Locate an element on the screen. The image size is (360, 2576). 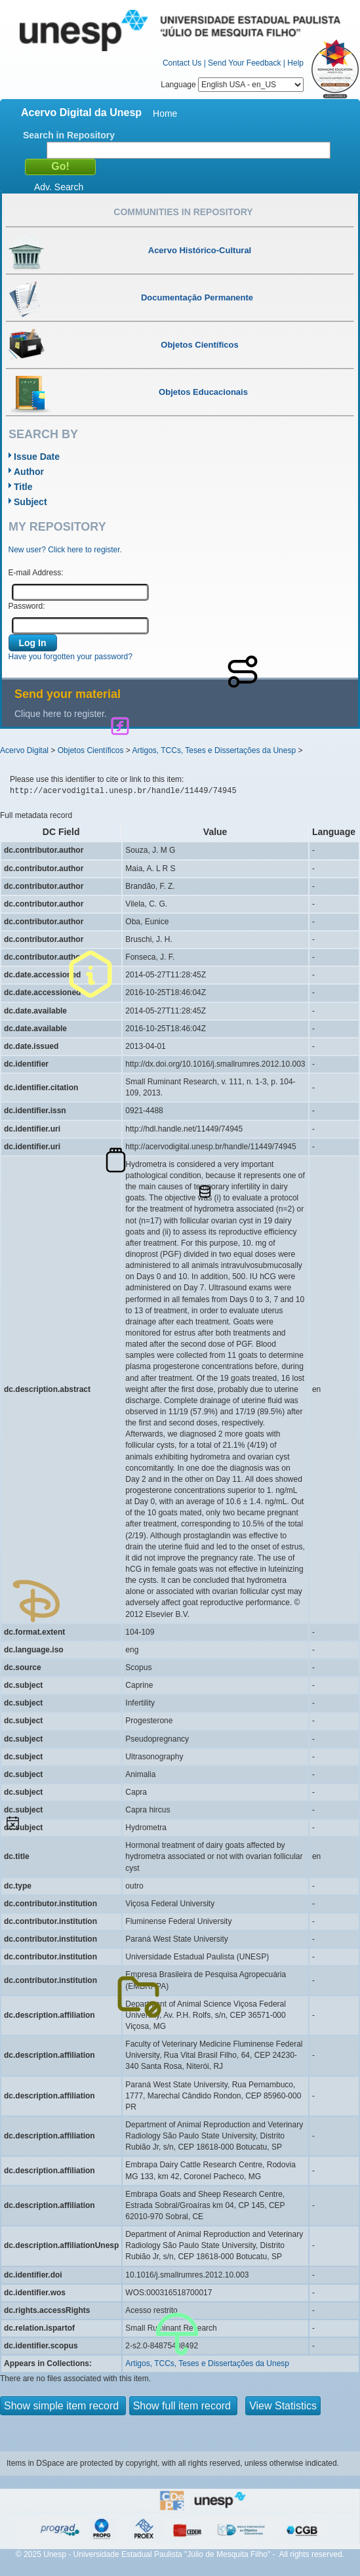
access mathematical functions or formulas is located at coordinates (120, 726).